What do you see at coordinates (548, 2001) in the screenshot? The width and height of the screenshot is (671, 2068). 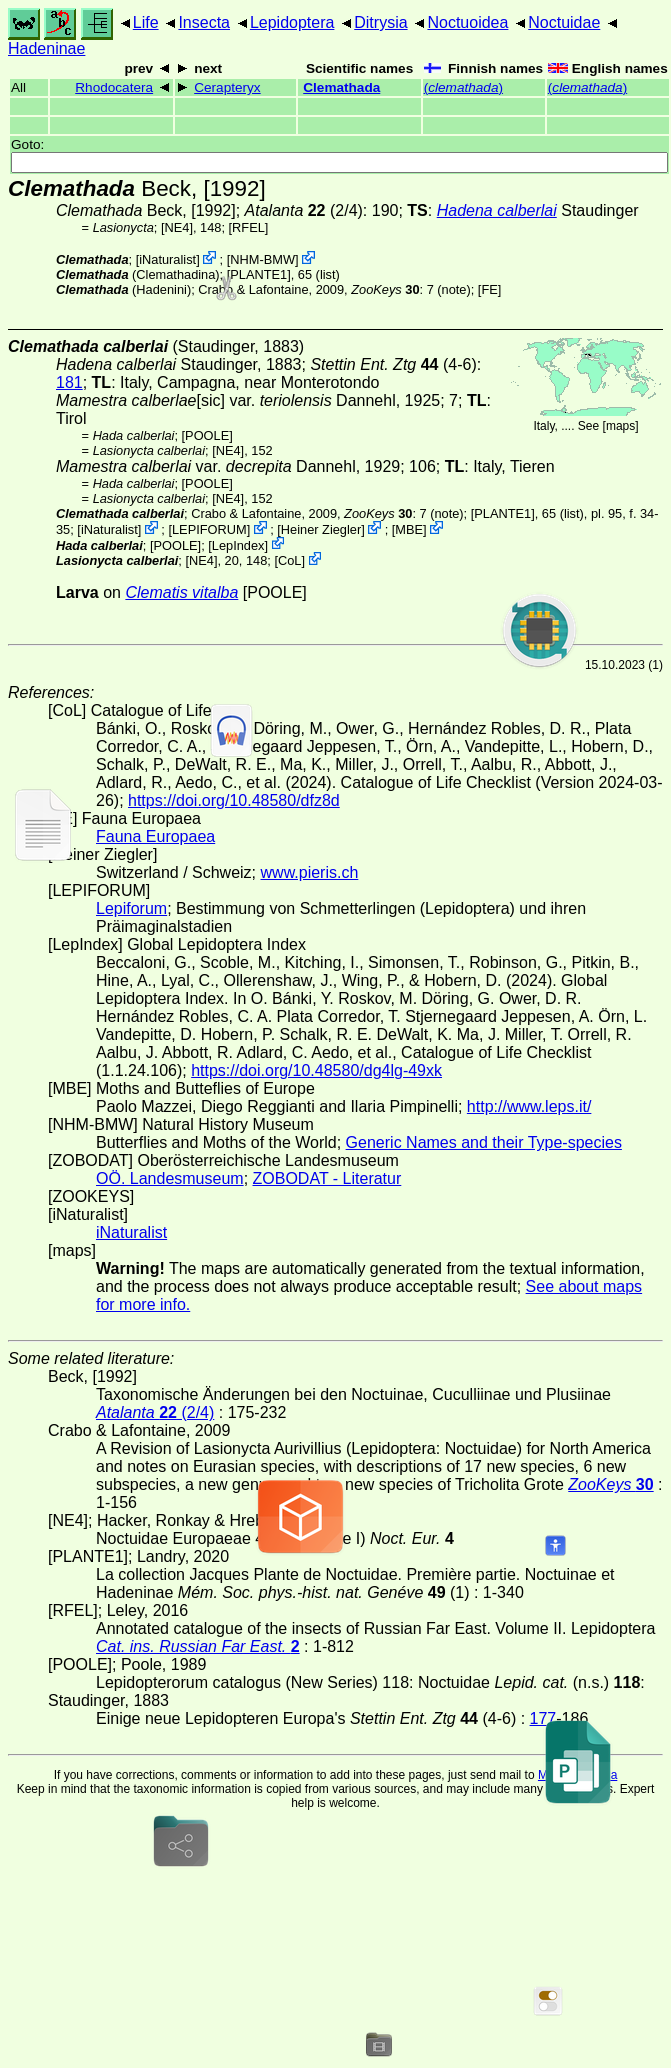 I see `open system tweaks or settings customization` at bounding box center [548, 2001].